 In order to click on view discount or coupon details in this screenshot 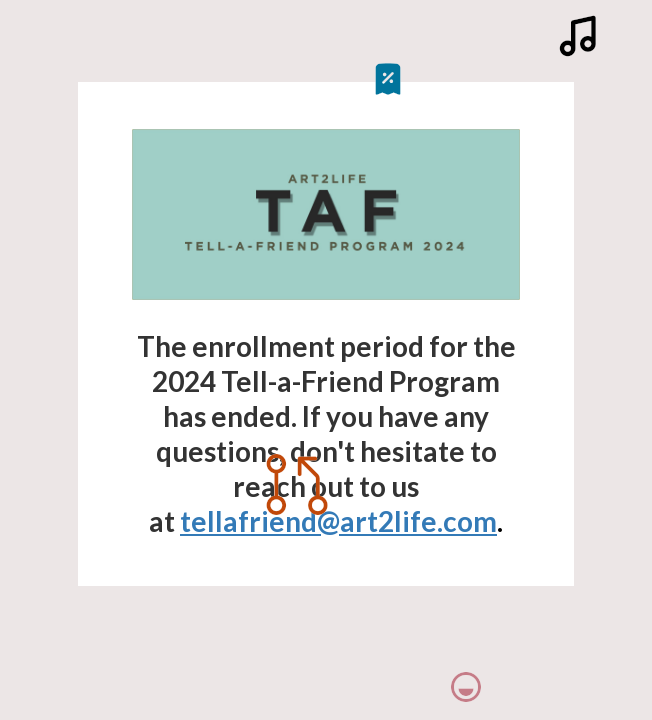, I will do `click(388, 79)`.